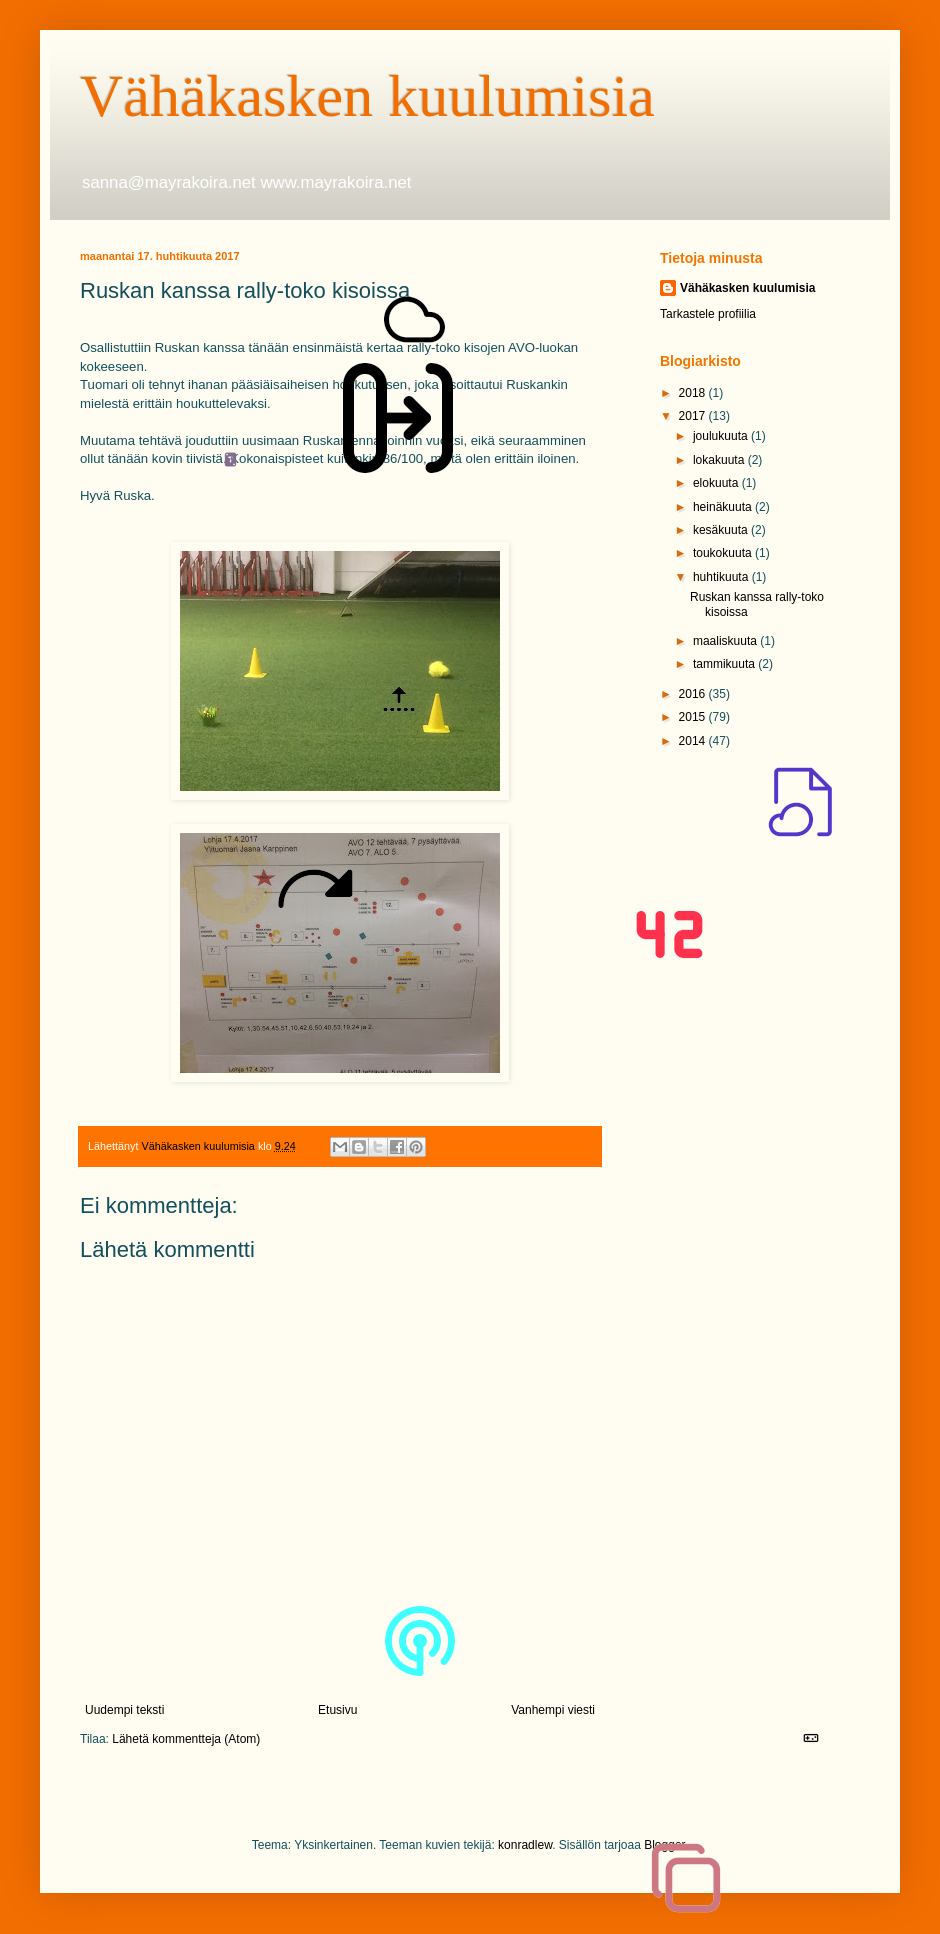 The height and width of the screenshot is (1934, 940). Describe the element at coordinates (803, 802) in the screenshot. I see `access cloud-stored files` at that location.